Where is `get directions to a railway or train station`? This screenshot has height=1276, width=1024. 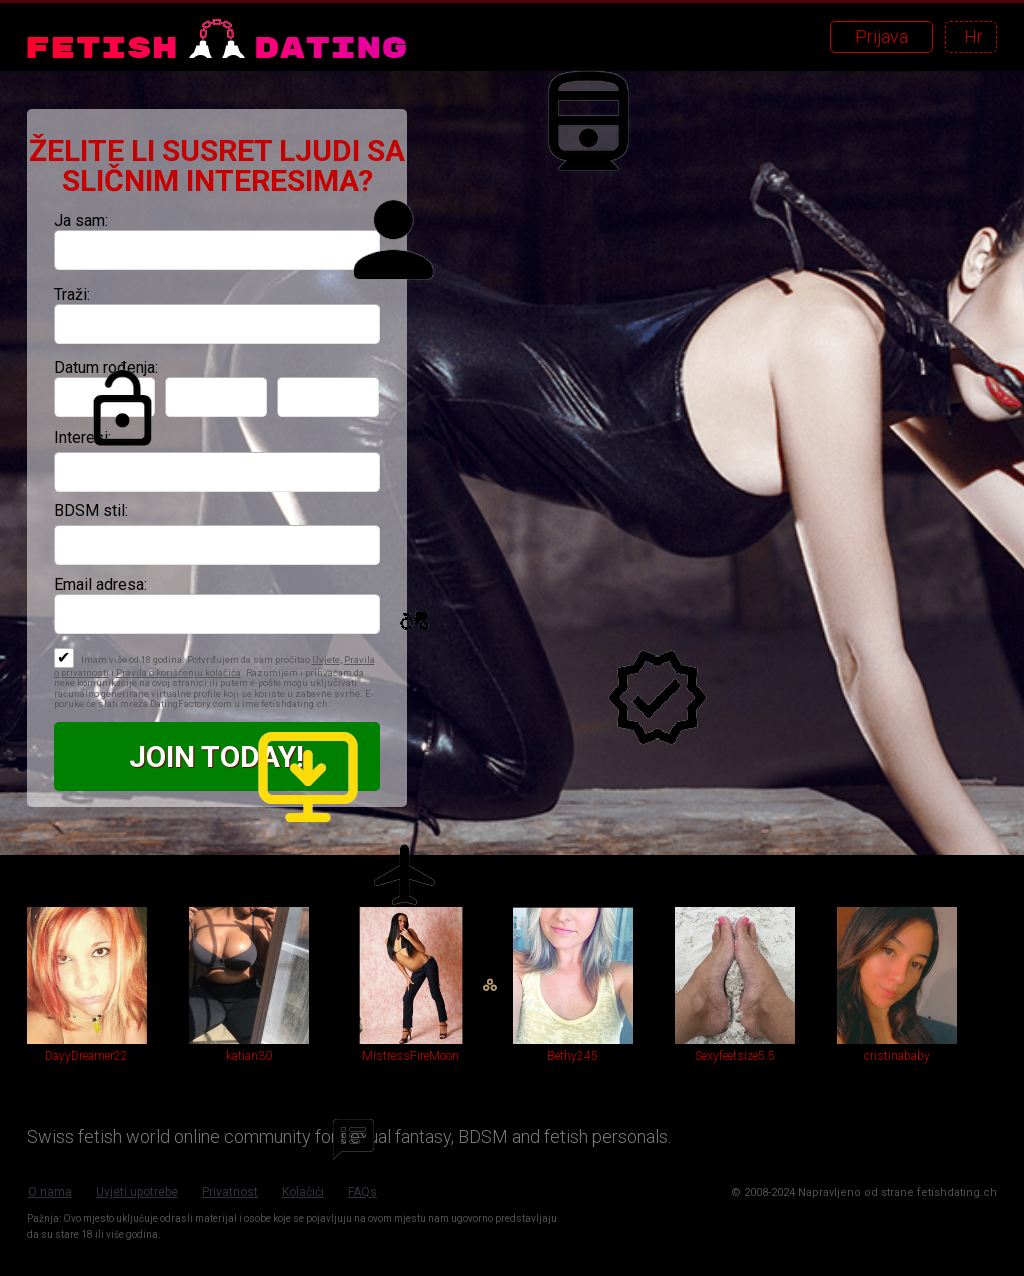
get directions to a railway or train station is located at coordinates (588, 125).